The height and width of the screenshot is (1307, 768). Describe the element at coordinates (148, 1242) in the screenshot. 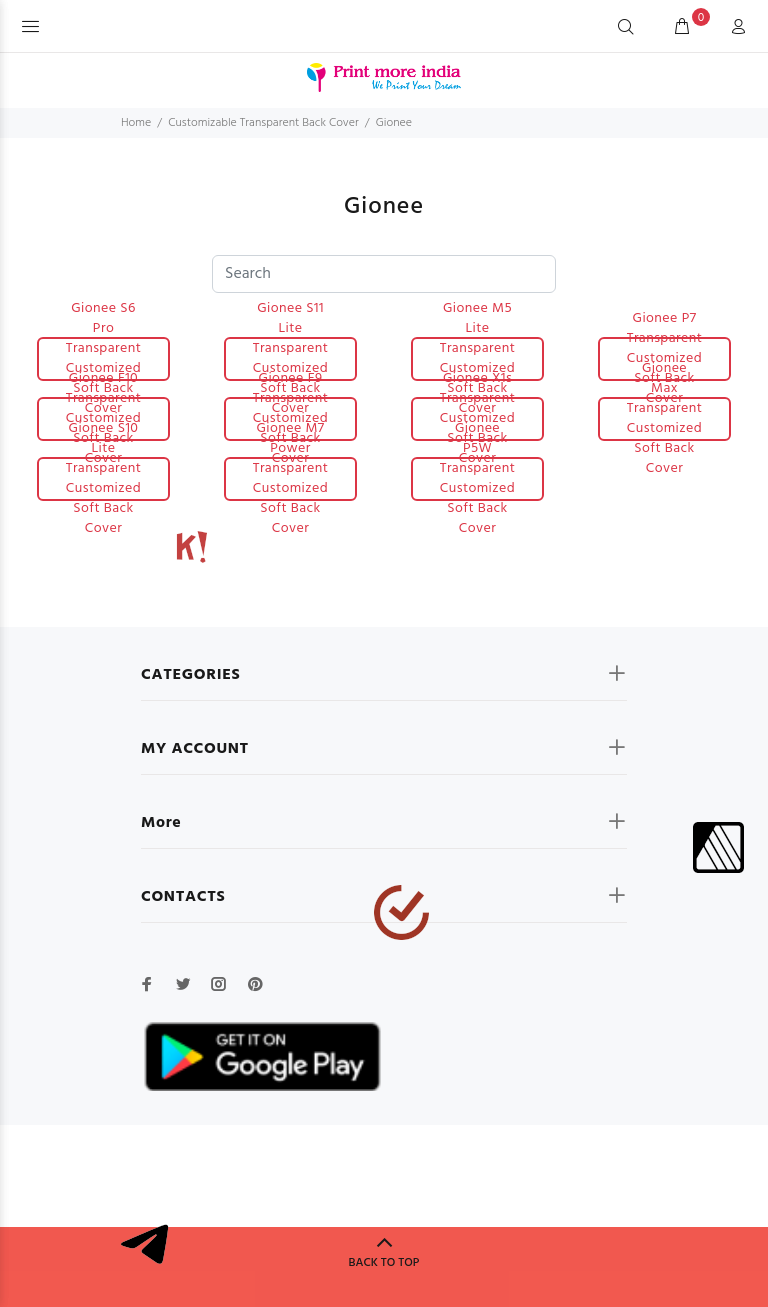

I see `open telegram messaging app` at that location.